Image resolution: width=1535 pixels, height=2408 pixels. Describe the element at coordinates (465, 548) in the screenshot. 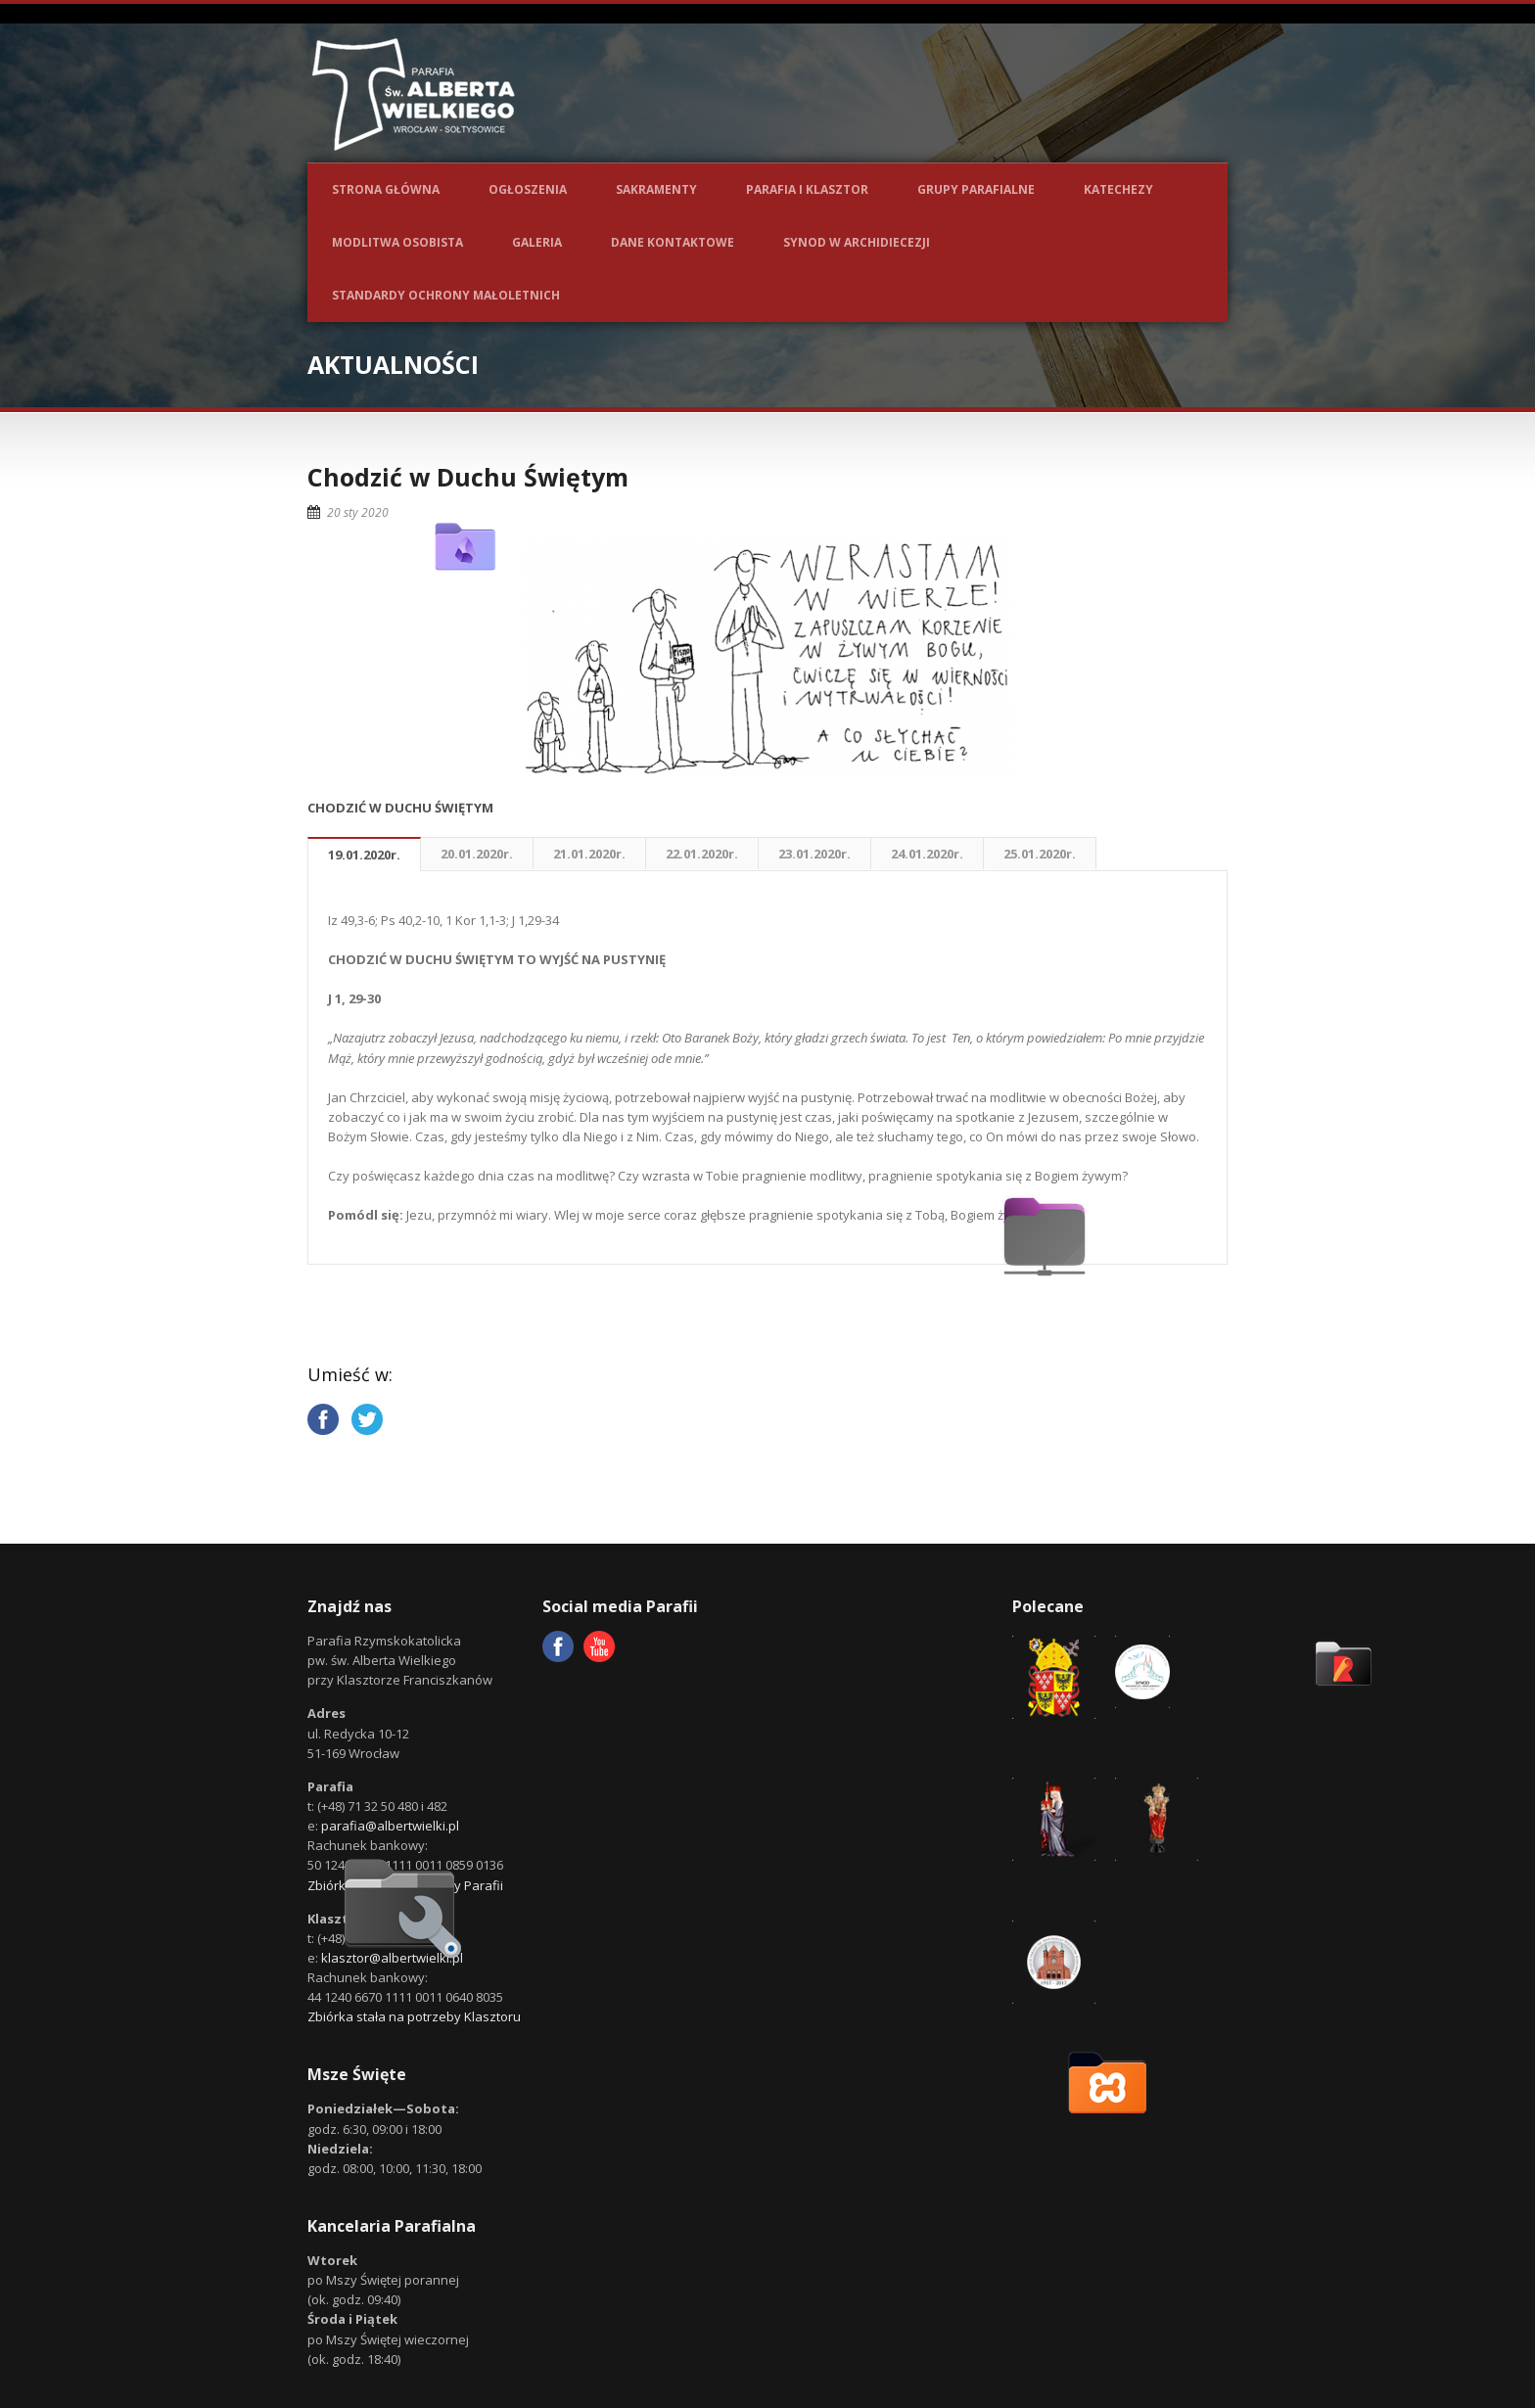

I see `open obsidian vault folder` at that location.